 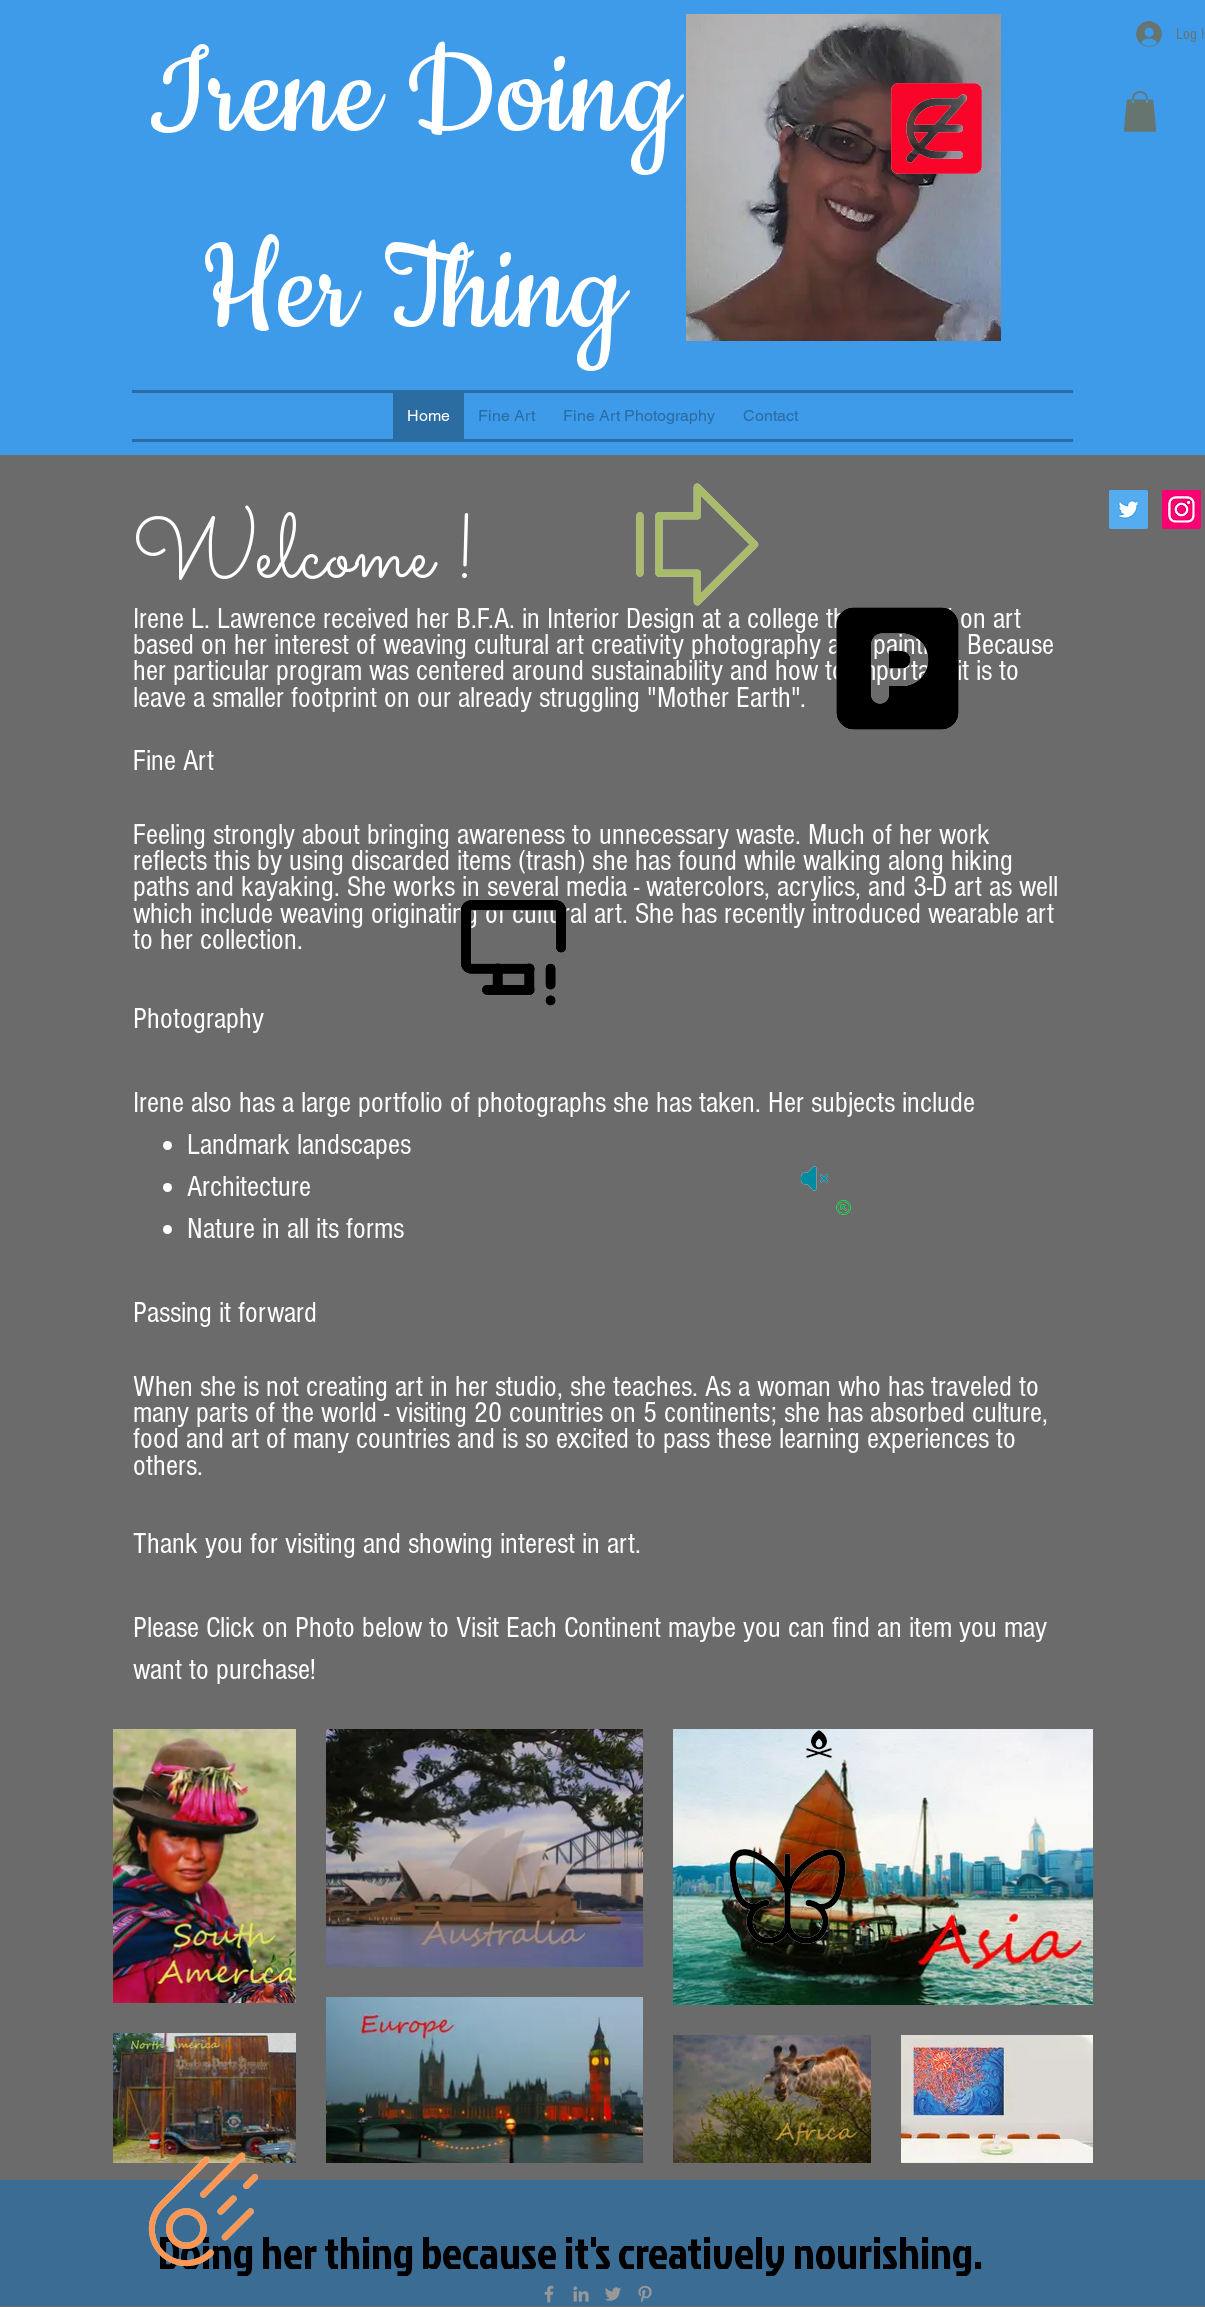 I want to click on indicates a crash or system error, so click(x=203, y=2211).